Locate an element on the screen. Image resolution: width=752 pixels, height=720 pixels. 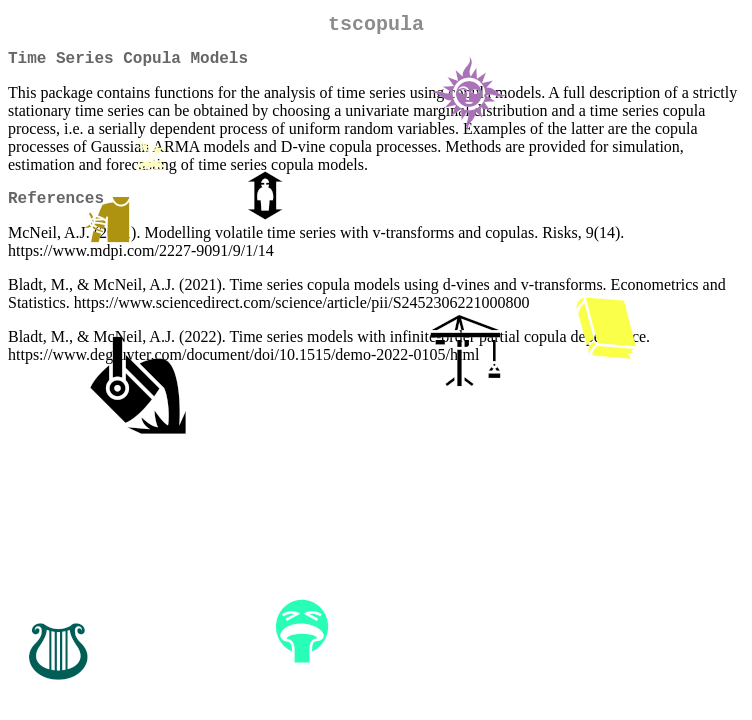
indicates construction or building in progress is located at coordinates (465, 350).